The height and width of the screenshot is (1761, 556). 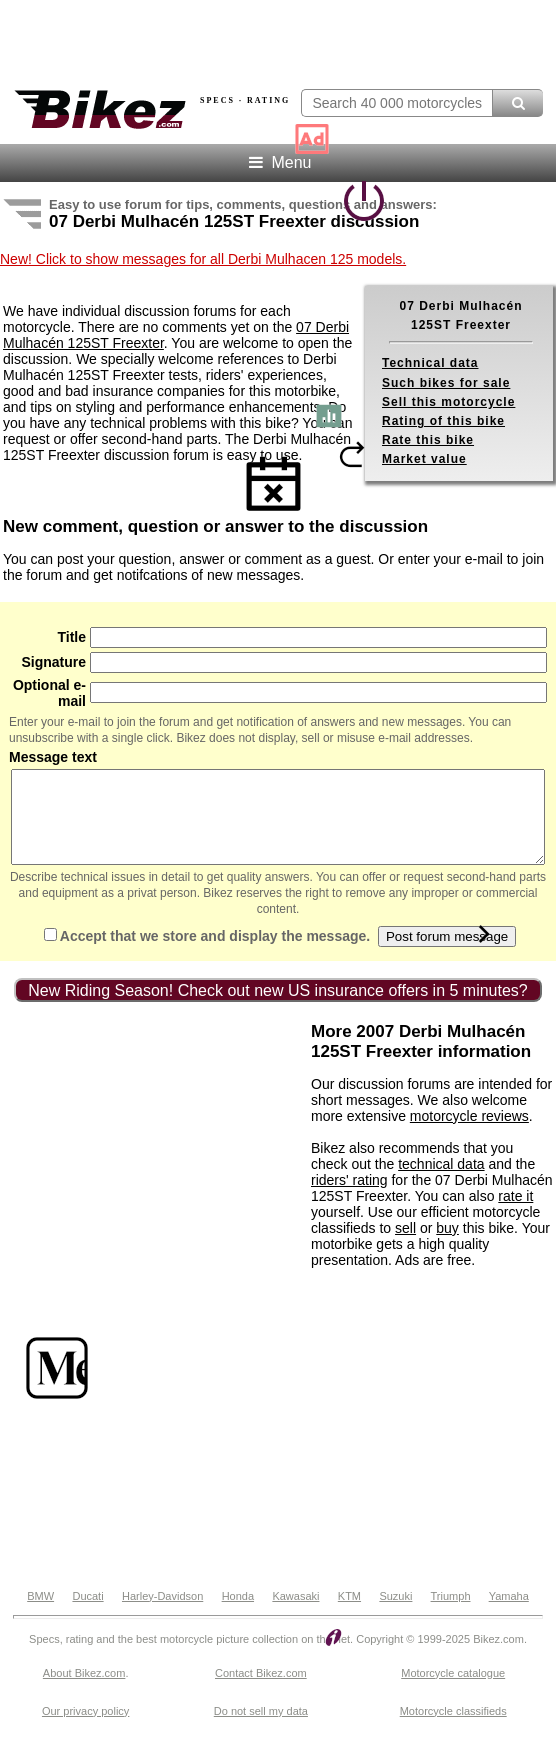 What do you see at coordinates (484, 934) in the screenshot?
I see `navigate to the next item or screen` at bounding box center [484, 934].